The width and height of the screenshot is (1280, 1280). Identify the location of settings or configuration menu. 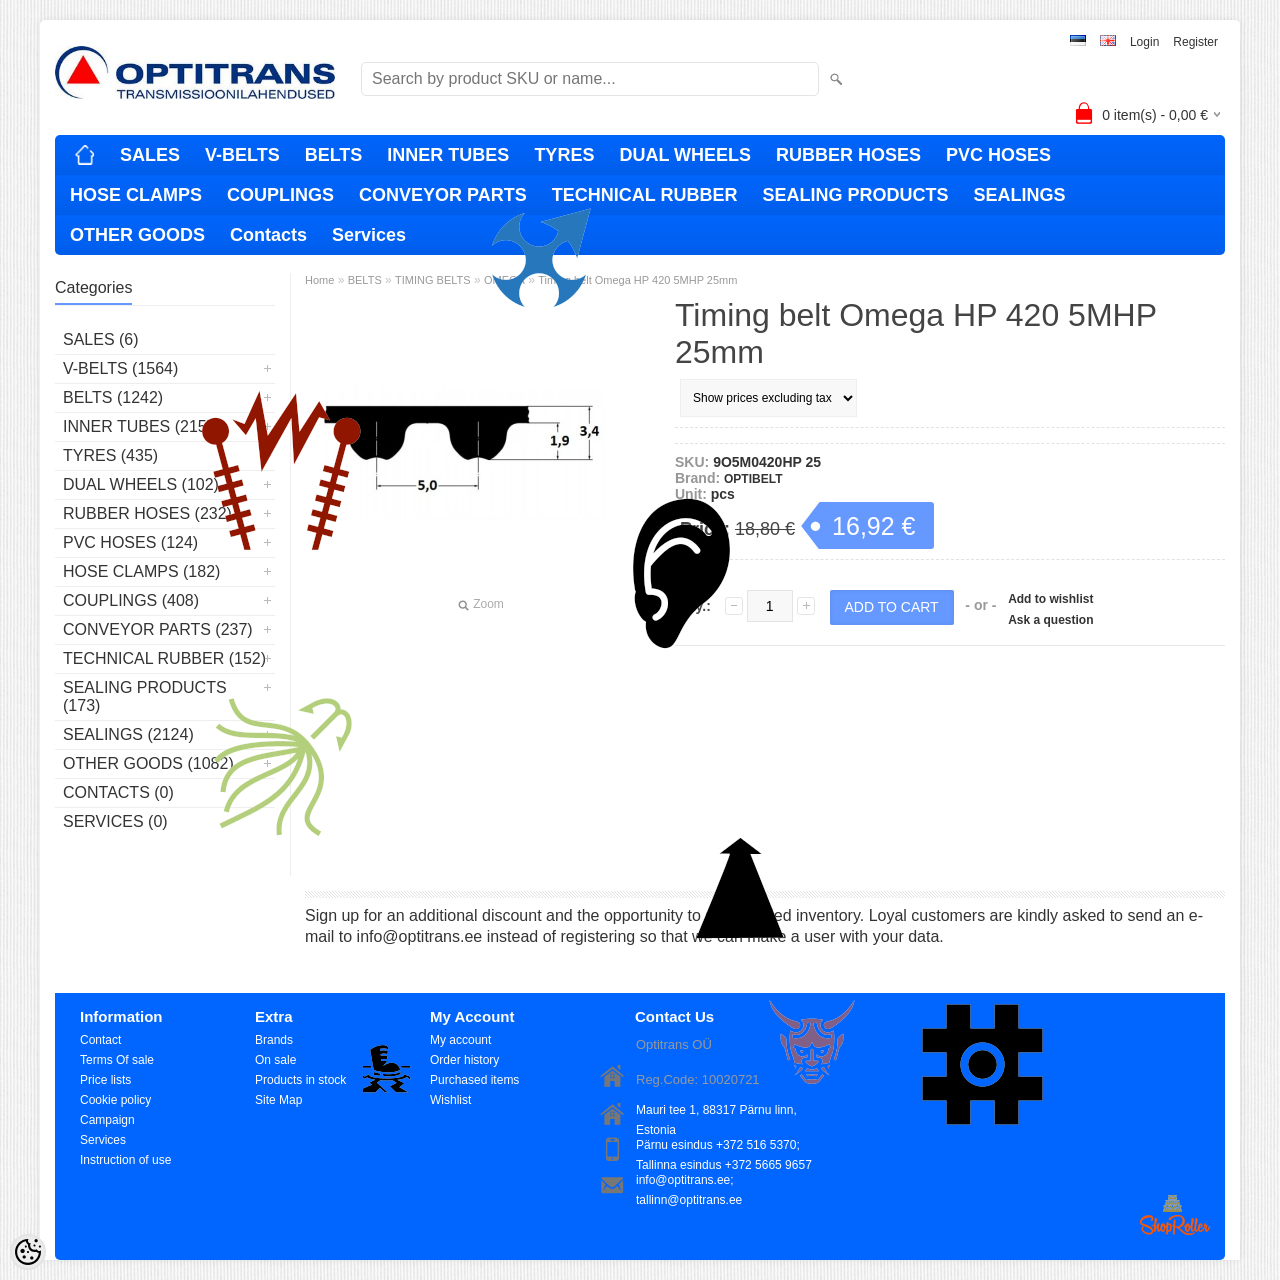
(982, 1064).